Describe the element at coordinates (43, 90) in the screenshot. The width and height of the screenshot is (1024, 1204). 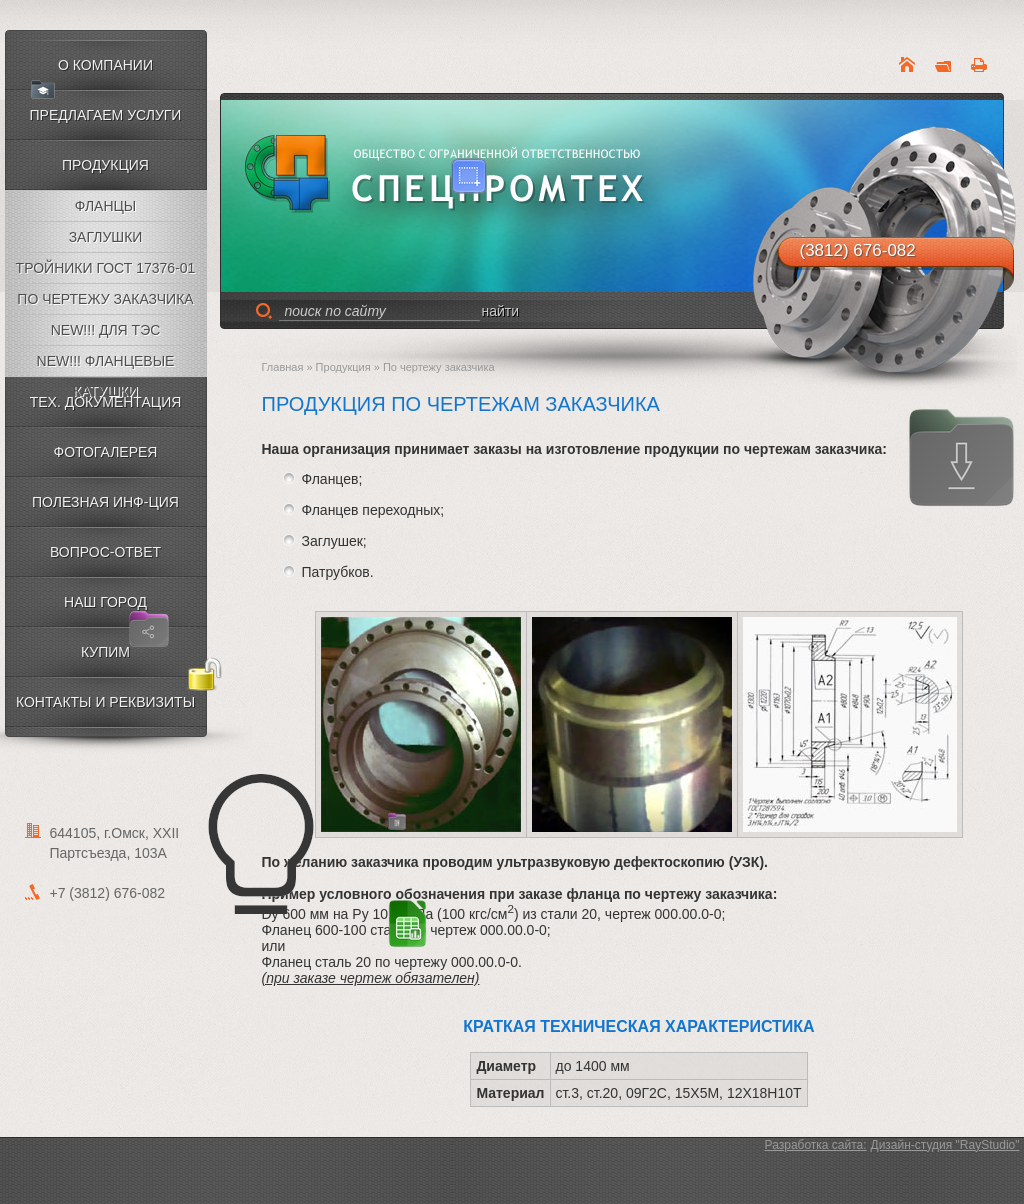
I see `open education or coursework folder` at that location.